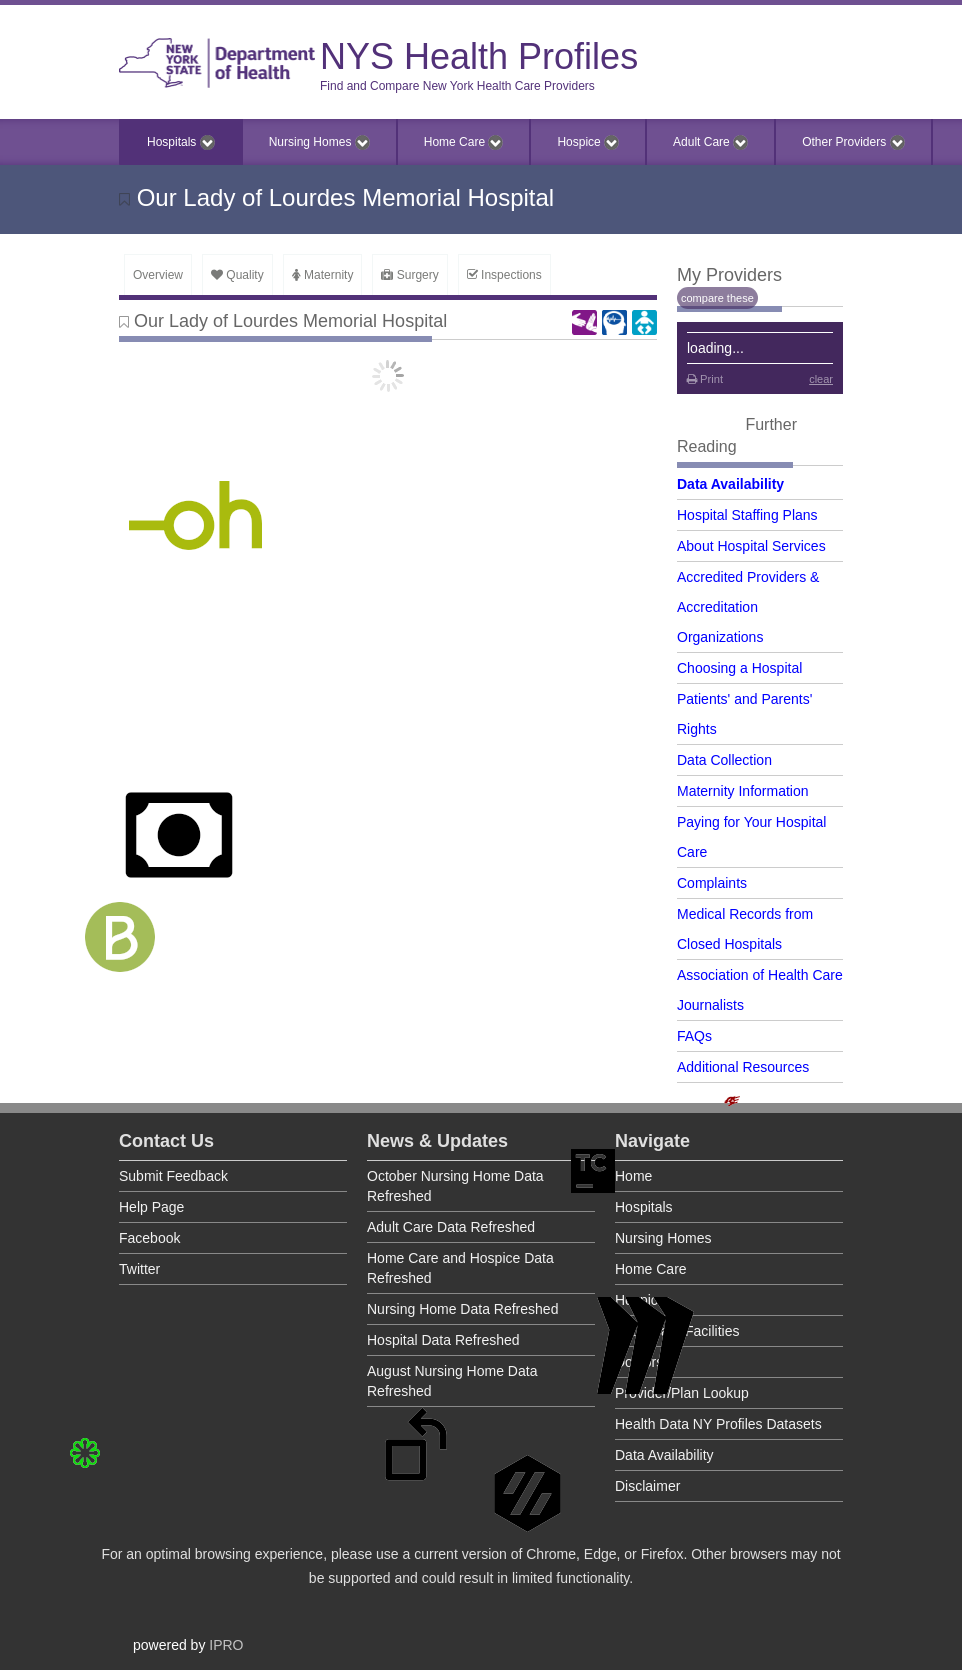  I want to click on open Miro collaborative whiteboard app, so click(645, 1345).